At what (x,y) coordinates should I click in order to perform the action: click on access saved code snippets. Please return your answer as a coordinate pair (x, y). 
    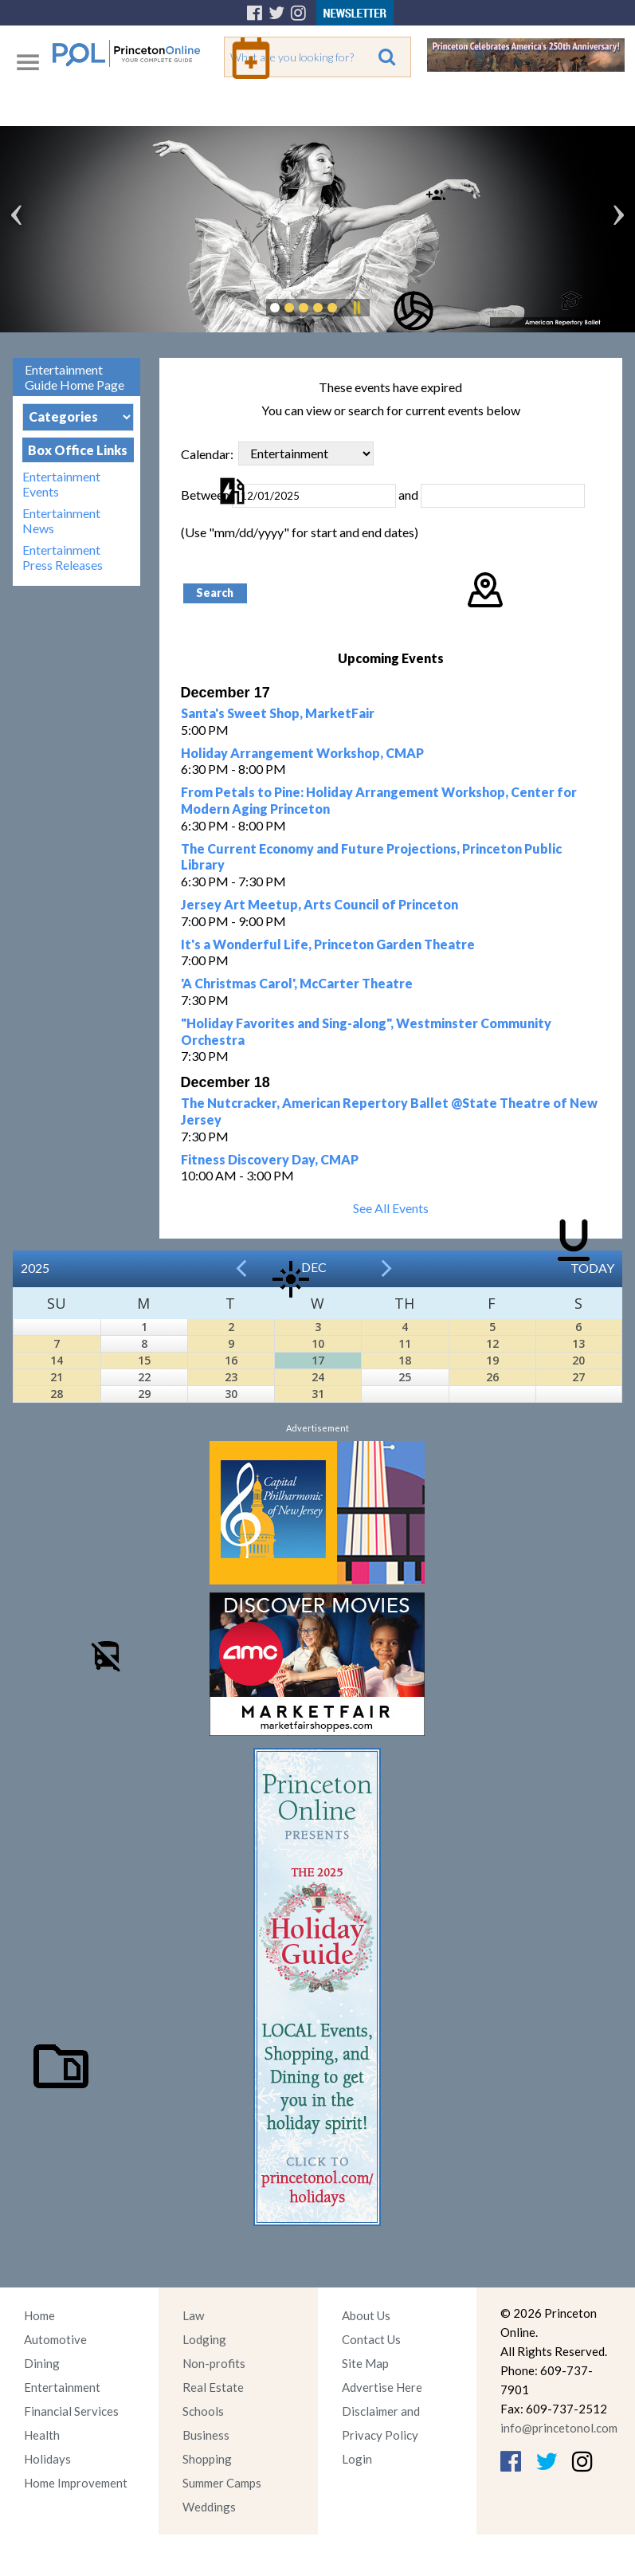
    Looking at the image, I should click on (61, 2066).